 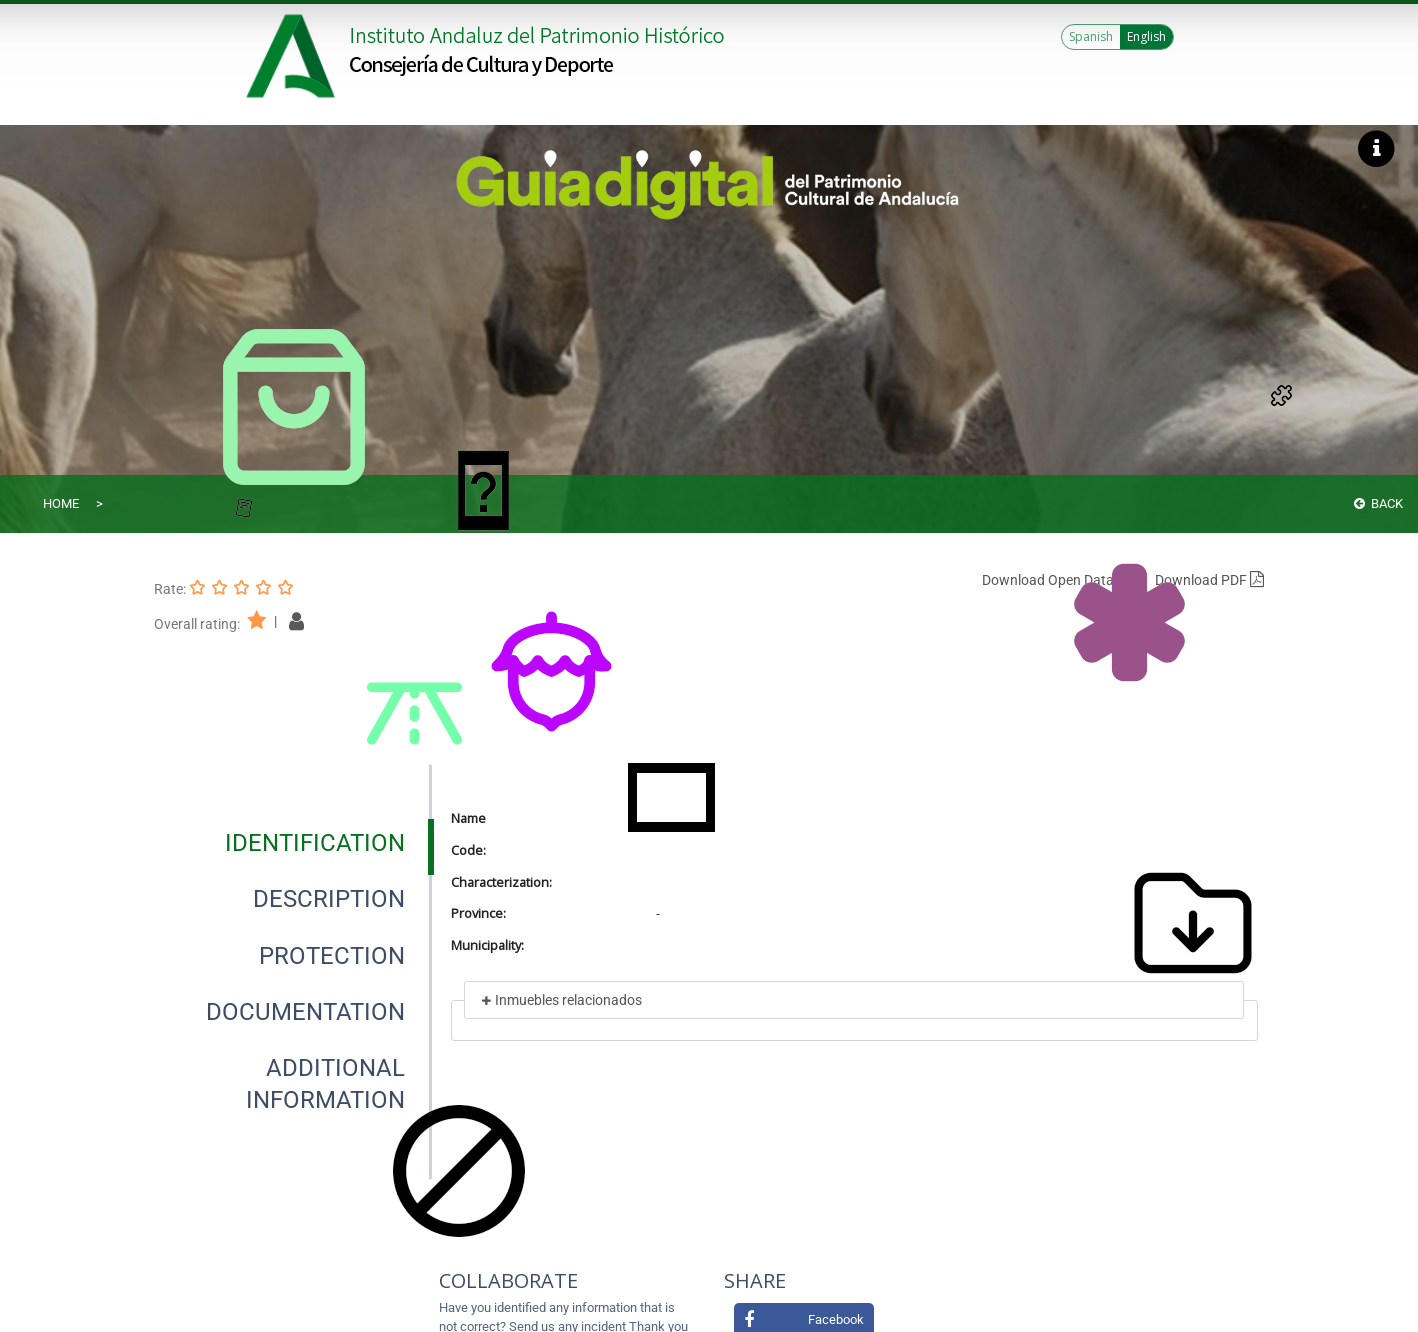 What do you see at coordinates (483, 490) in the screenshot?
I see `unknown or unrecognized device connected` at bounding box center [483, 490].